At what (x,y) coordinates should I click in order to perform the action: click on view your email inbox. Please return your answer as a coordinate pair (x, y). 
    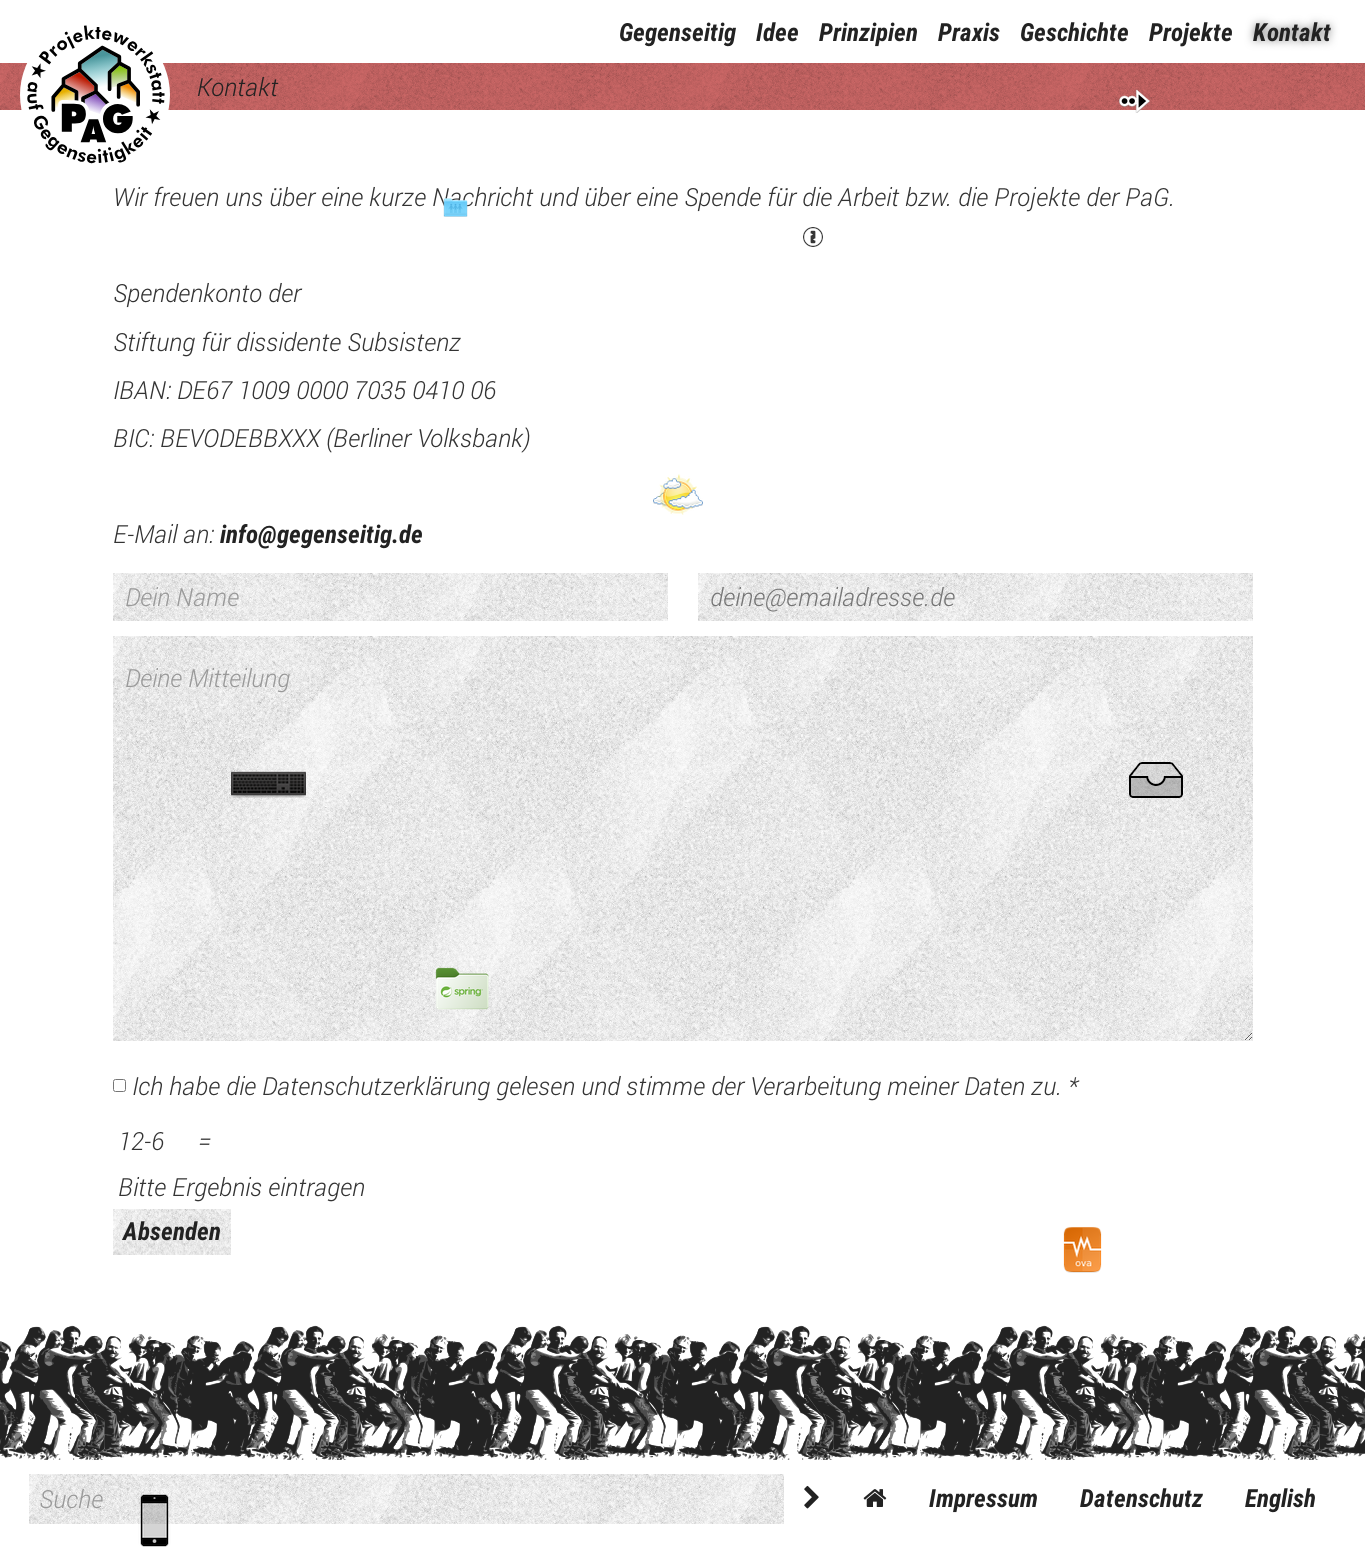
    Looking at the image, I should click on (1156, 780).